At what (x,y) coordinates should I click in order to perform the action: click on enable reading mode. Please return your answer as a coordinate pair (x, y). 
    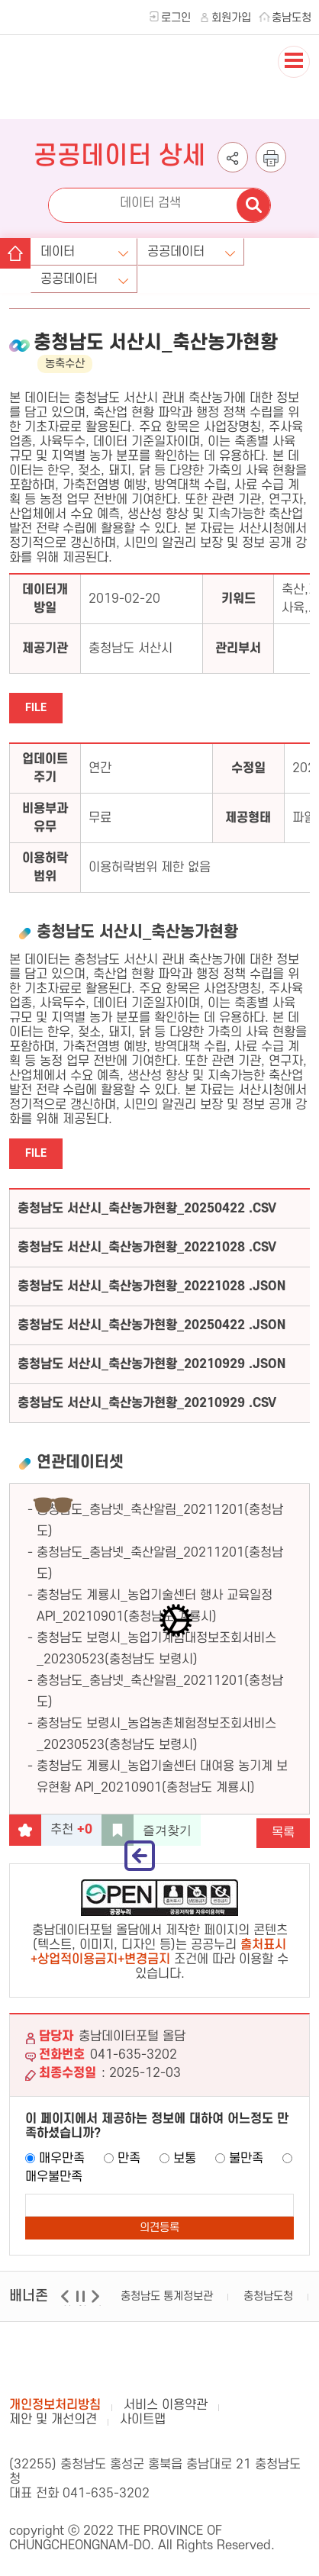
    Looking at the image, I should click on (53, 1505).